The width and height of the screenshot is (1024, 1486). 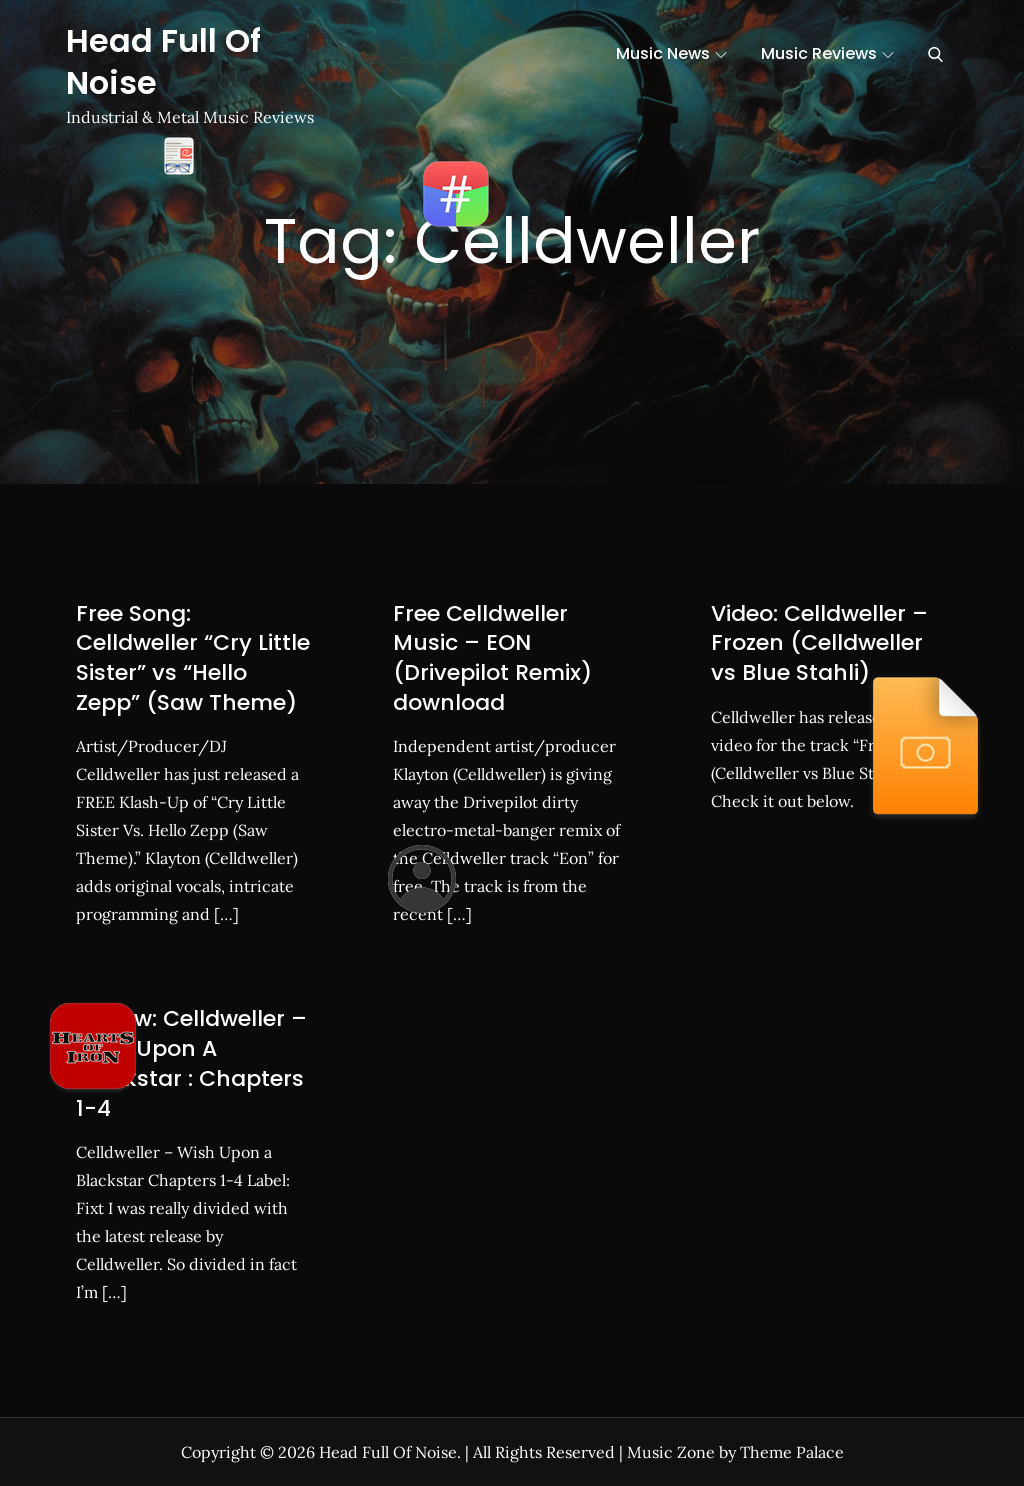 What do you see at coordinates (925, 748) in the screenshot?
I see `a sketchbook or graphics file` at bounding box center [925, 748].